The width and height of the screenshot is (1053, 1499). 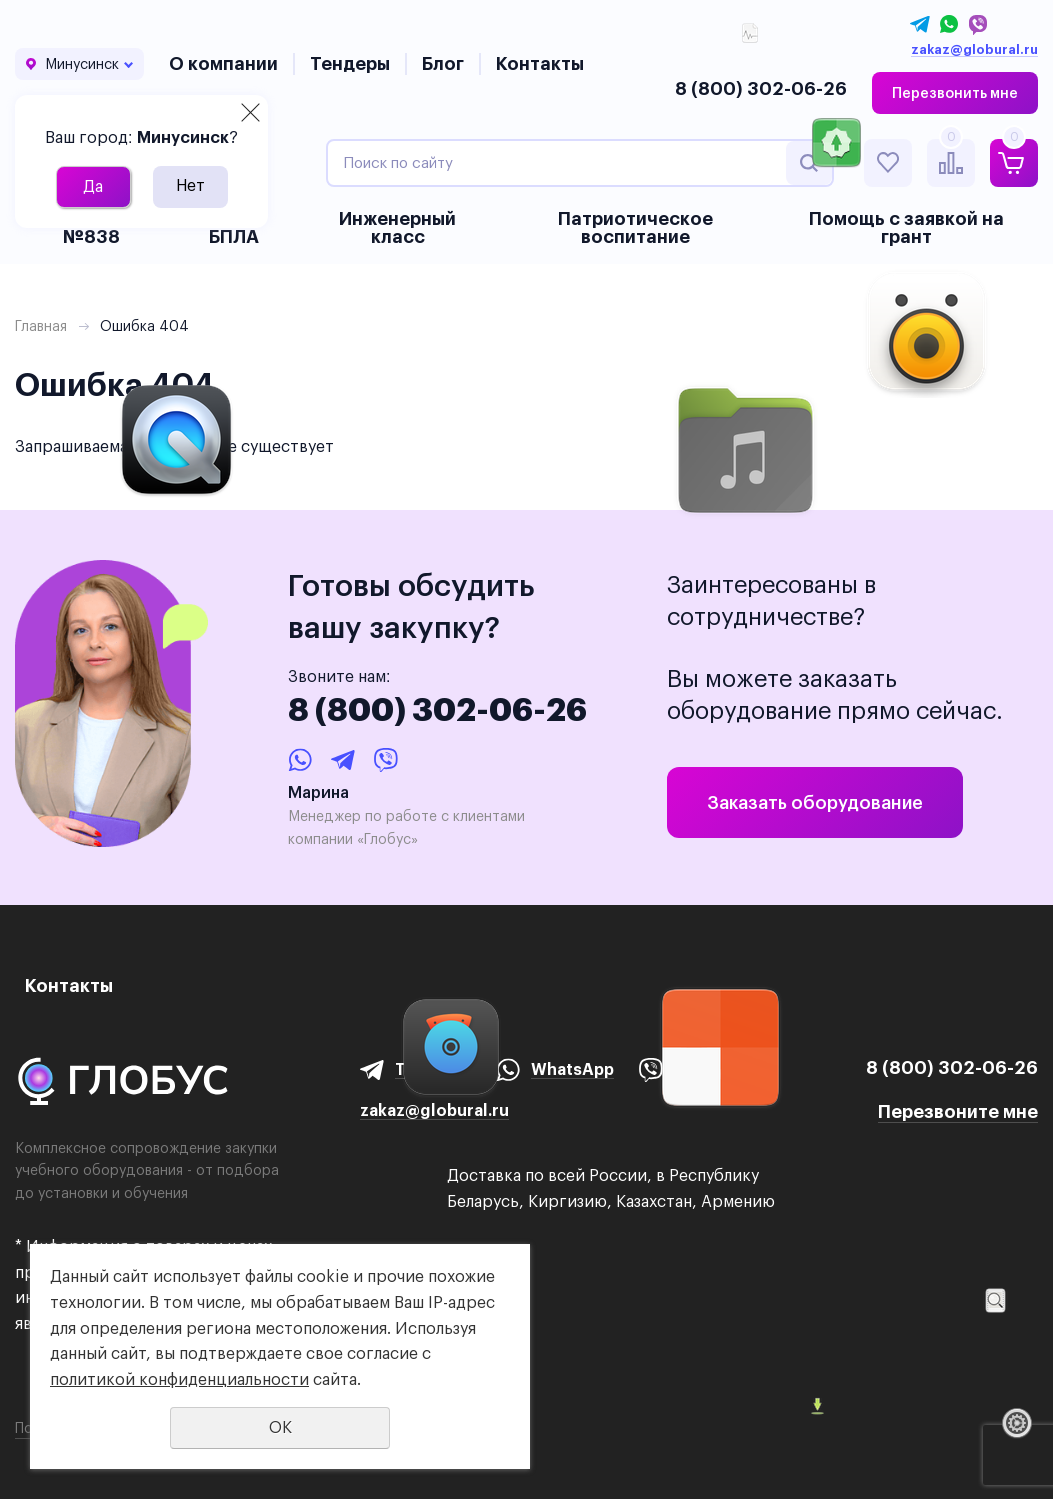 What do you see at coordinates (720, 1047) in the screenshot?
I see `switch to the bottom-left workspace` at bounding box center [720, 1047].